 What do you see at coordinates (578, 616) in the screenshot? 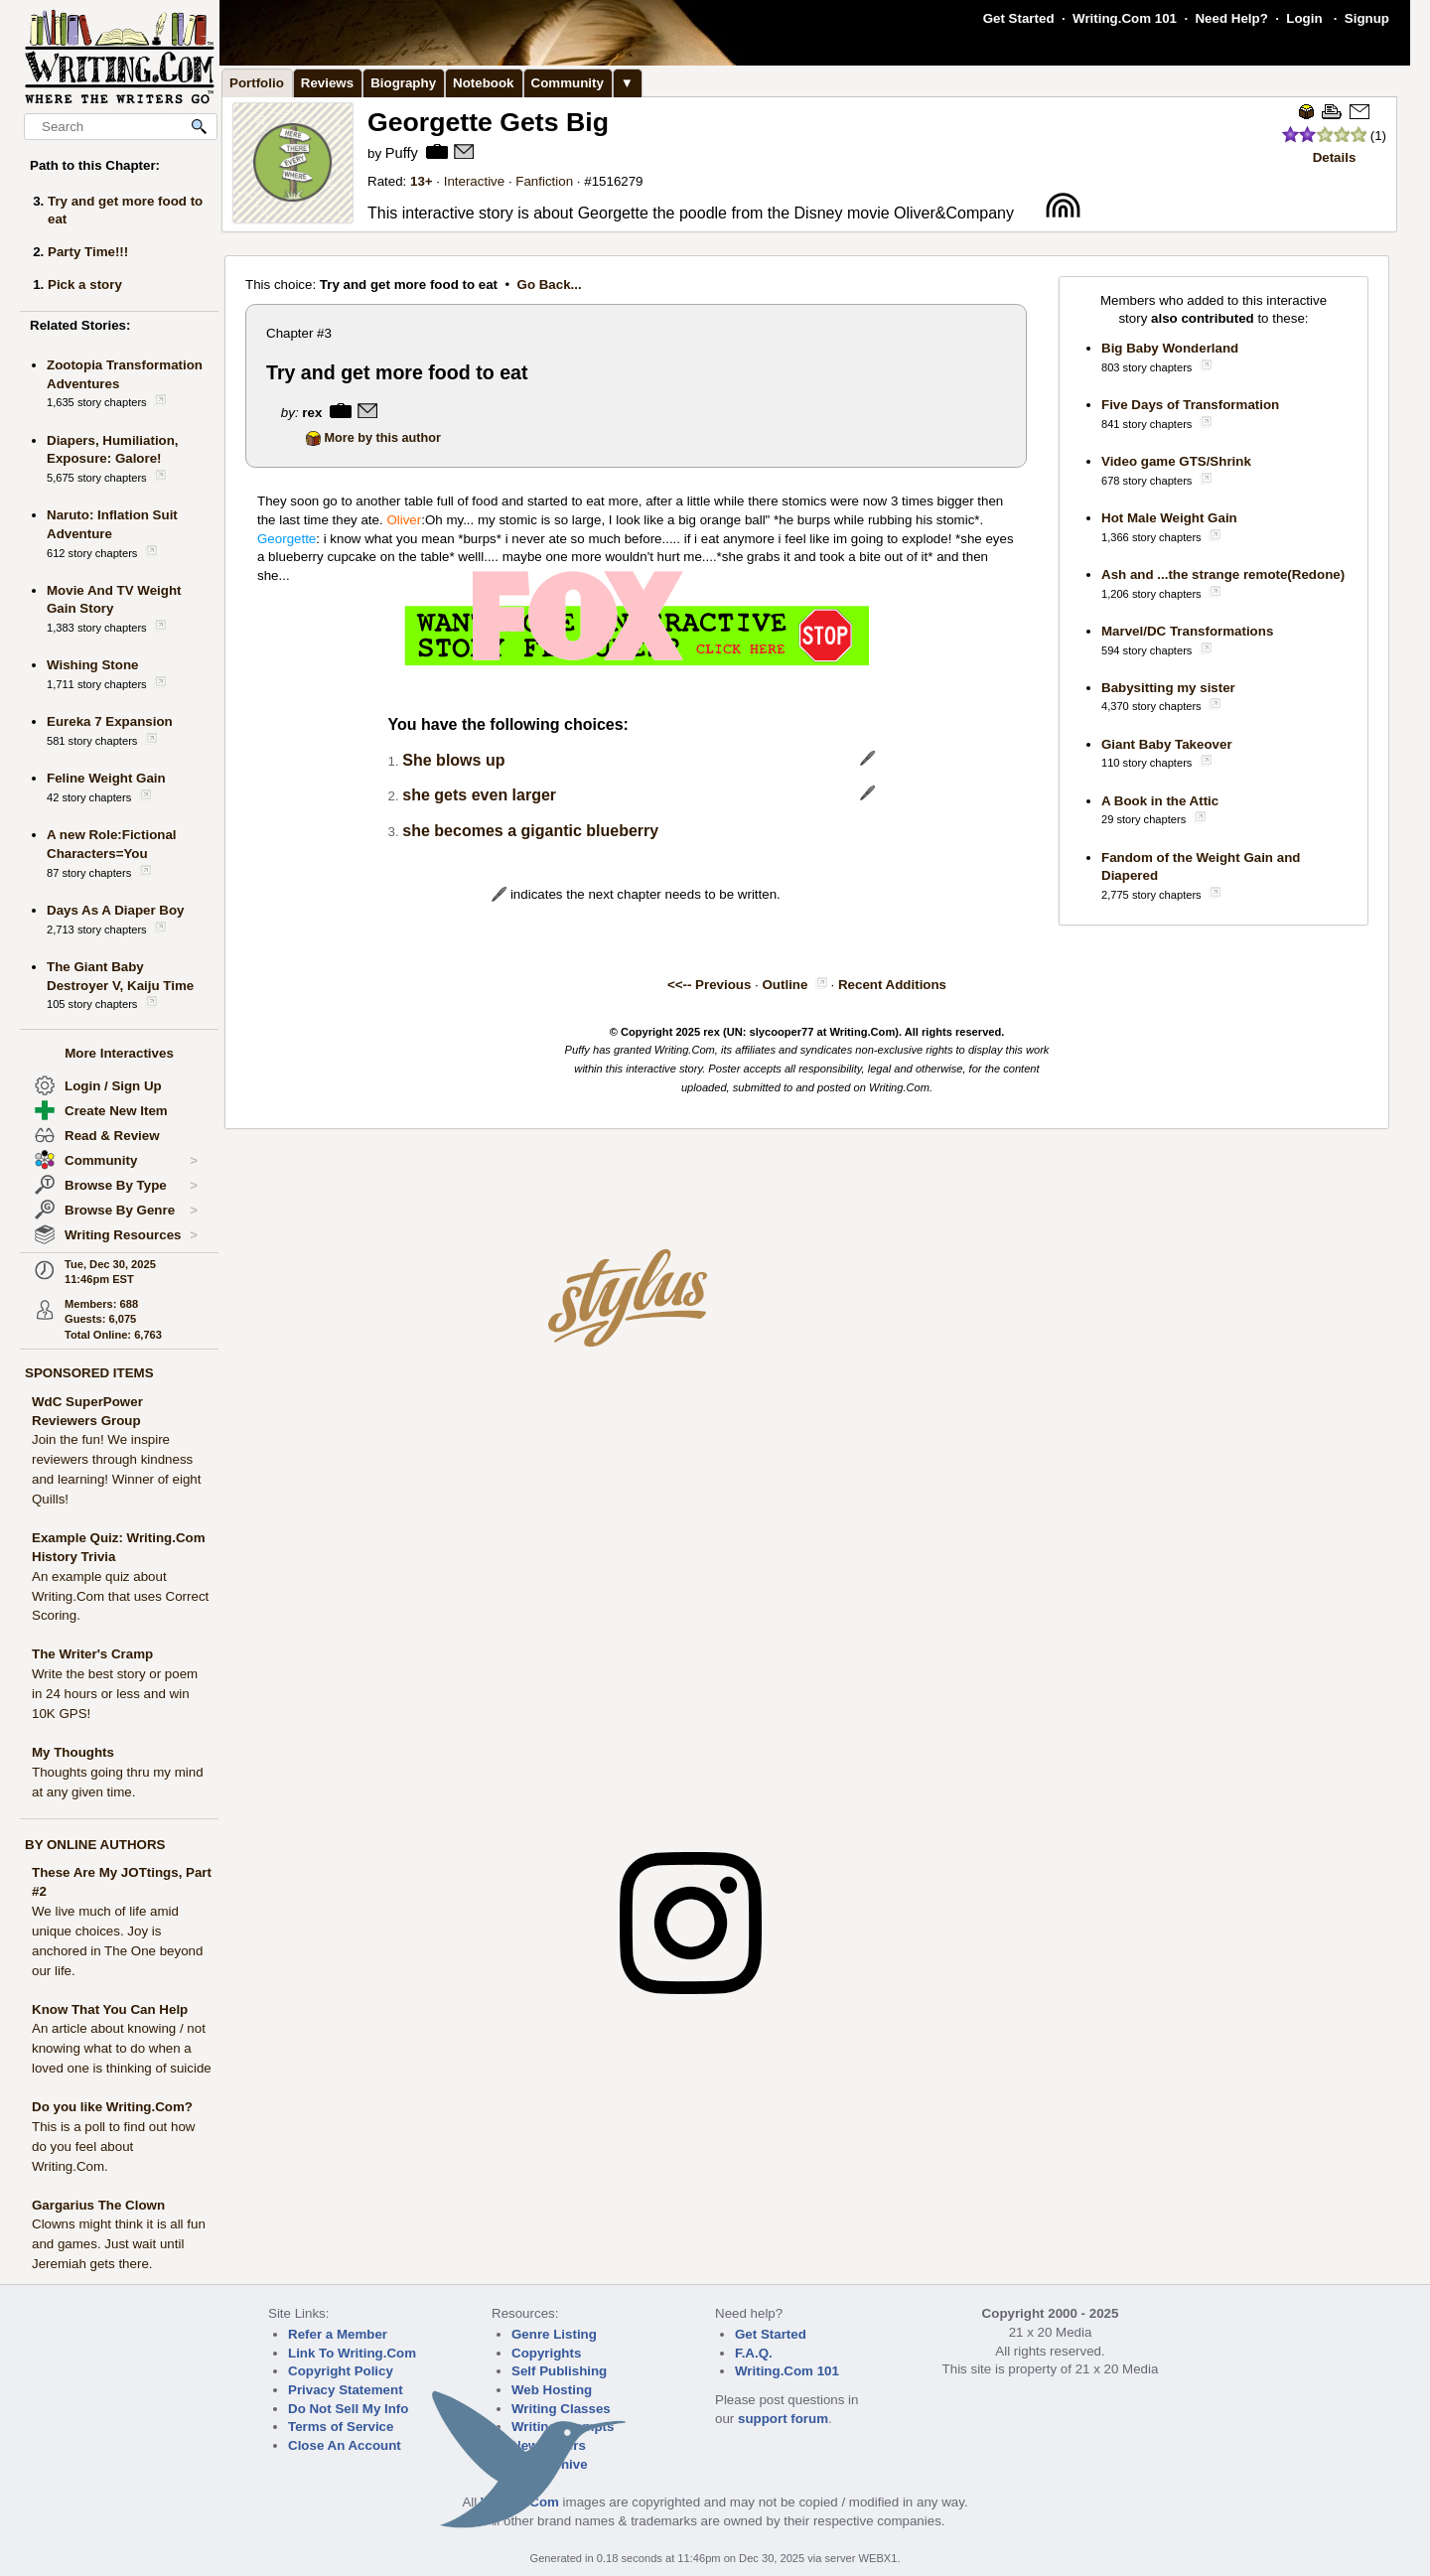
I see `fox broadcasting company logo` at bounding box center [578, 616].